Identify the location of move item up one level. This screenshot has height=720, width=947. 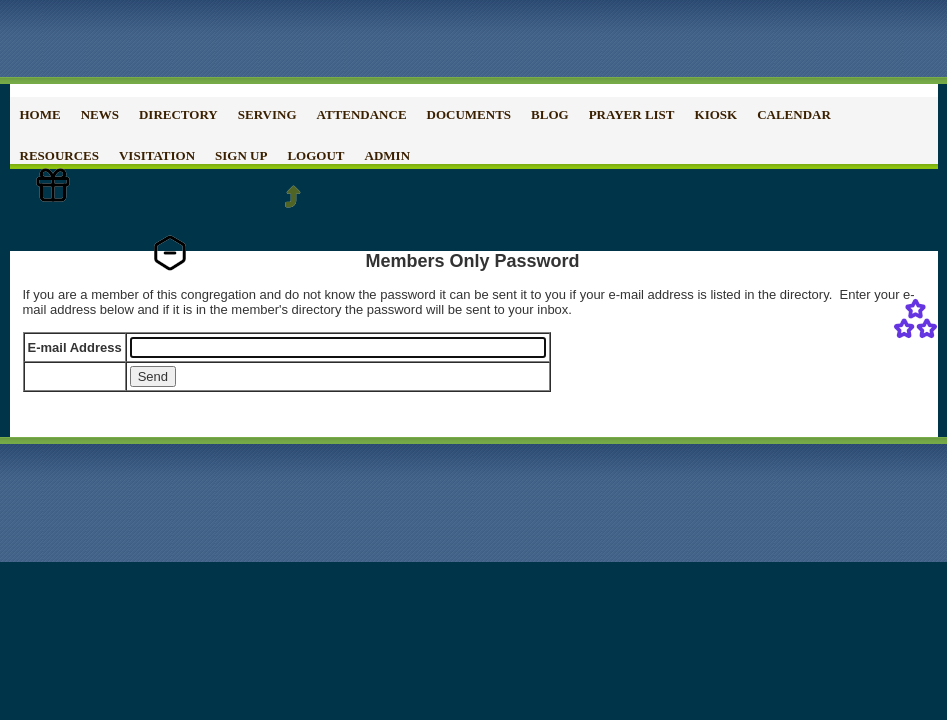
(293, 196).